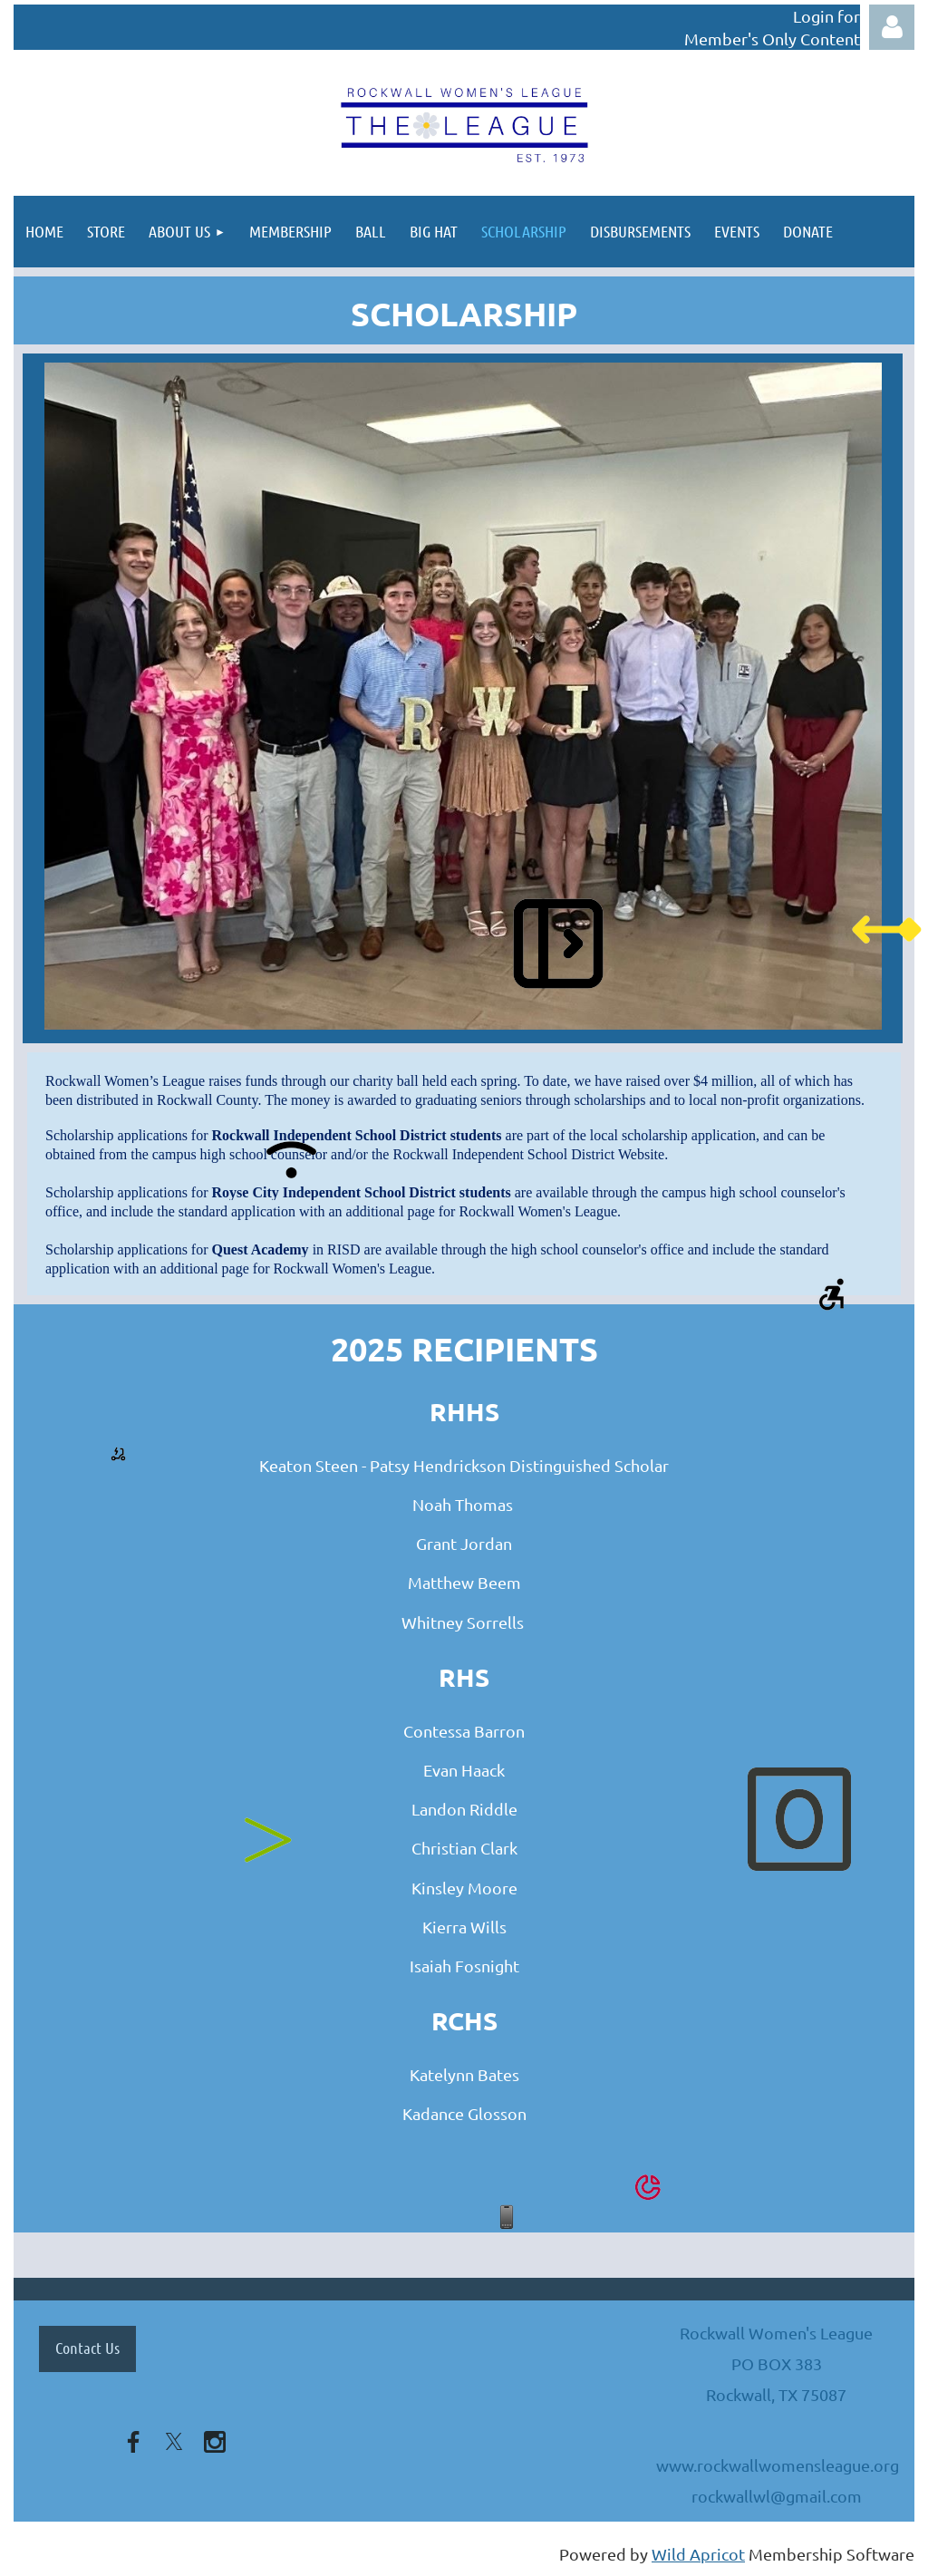  What do you see at coordinates (830, 1293) in the screenshot?
I see `indicates wheelchair accessible route or entrance` at bounding box center [830, 1293].